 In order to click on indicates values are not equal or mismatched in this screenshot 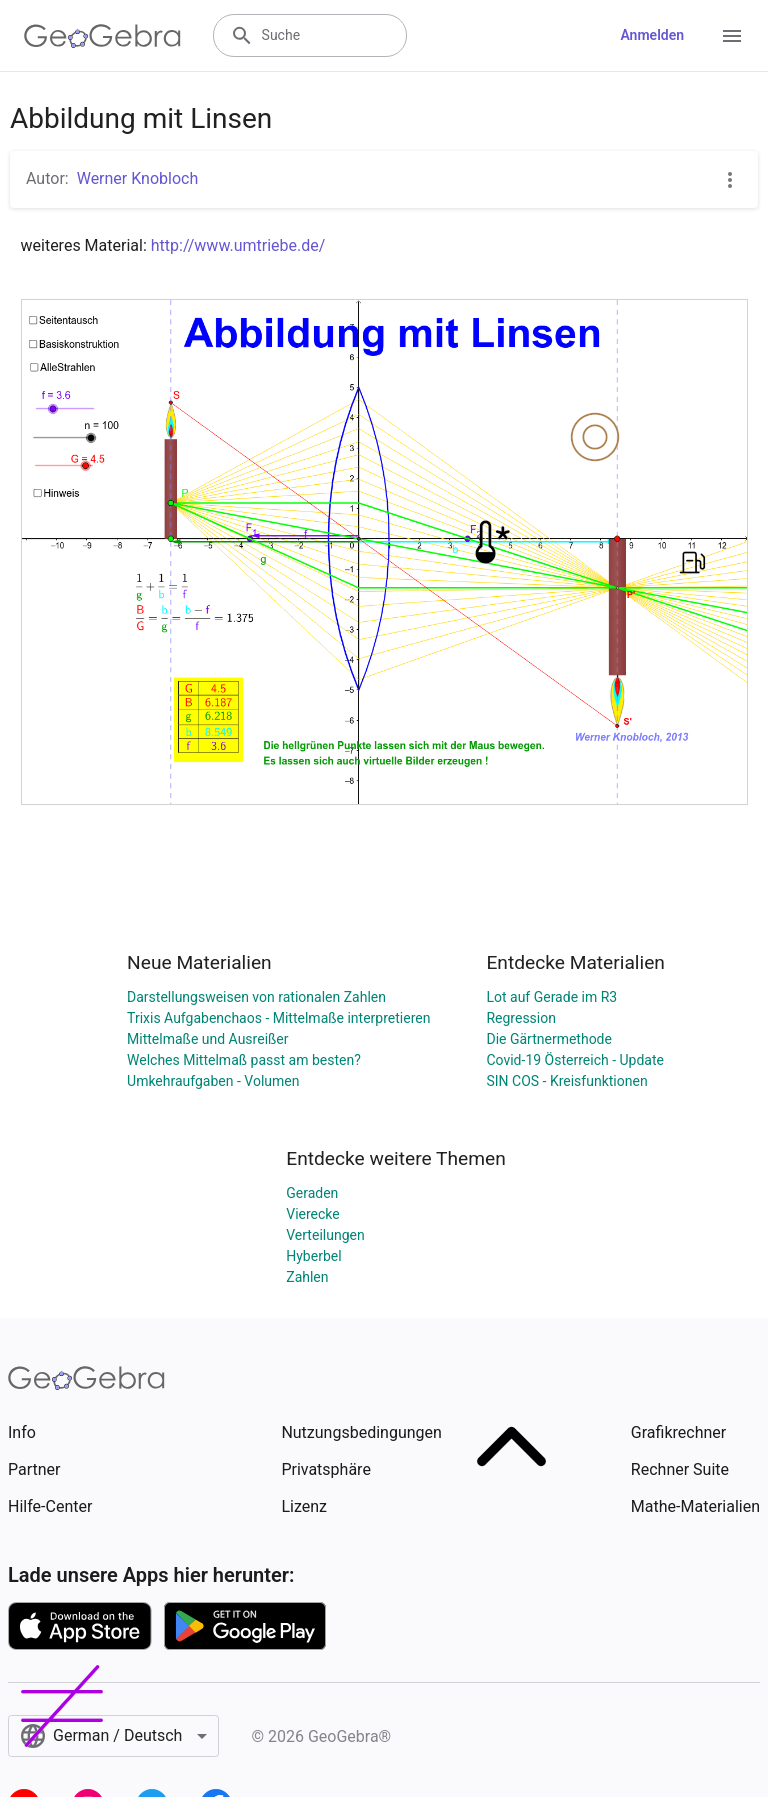, I will do `click(62, 1706)`.